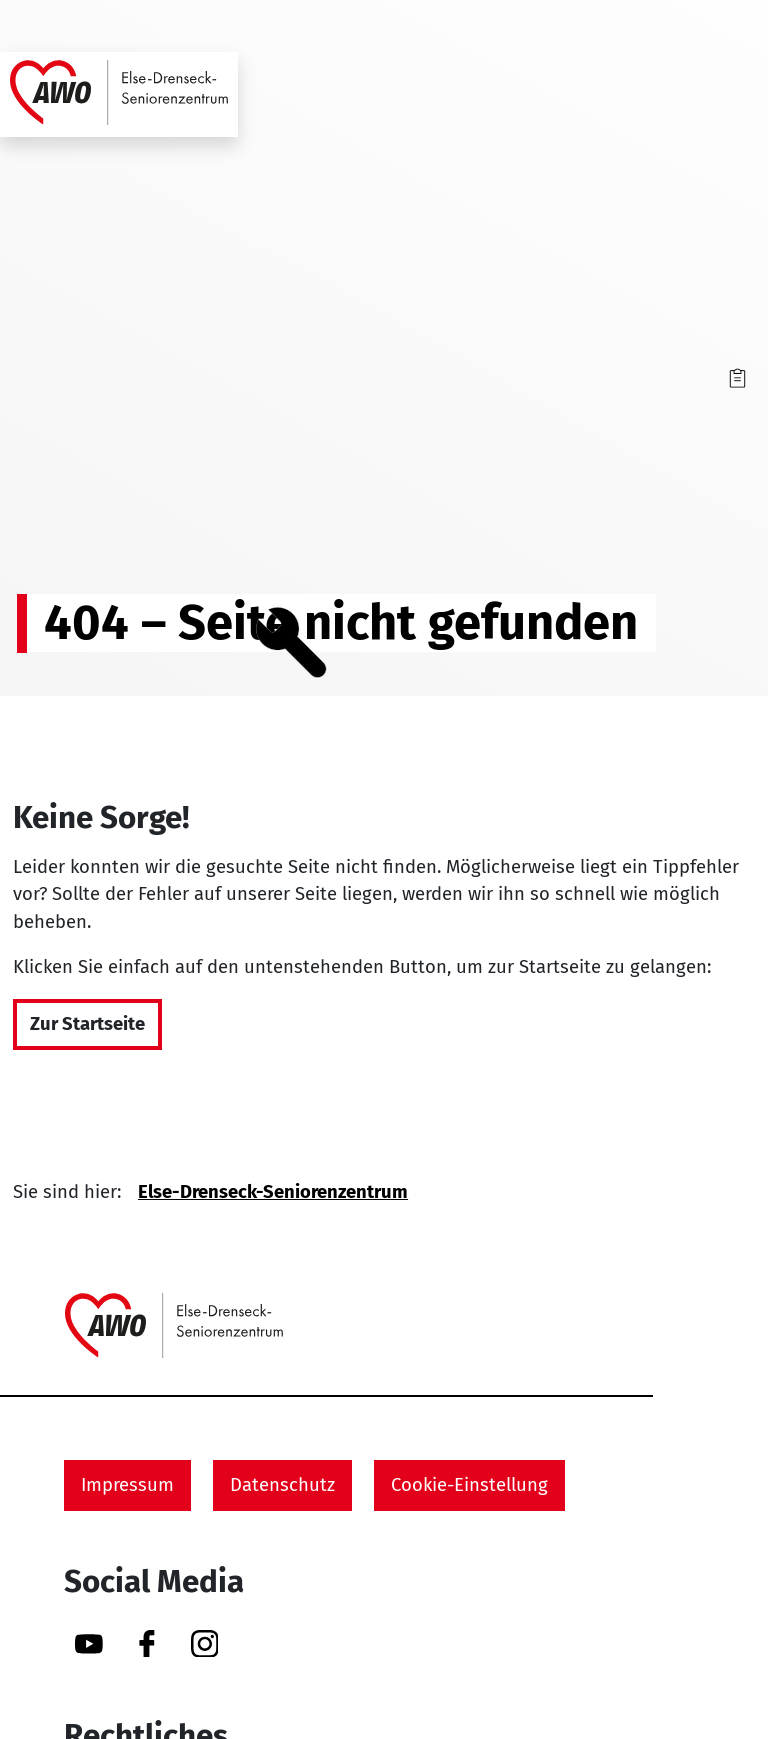 The image size is (768, 1739). What do you see at coordinates (292, 643) in the screenshot?
I see `access settings or configuration options` at bounding box center [292, 643].